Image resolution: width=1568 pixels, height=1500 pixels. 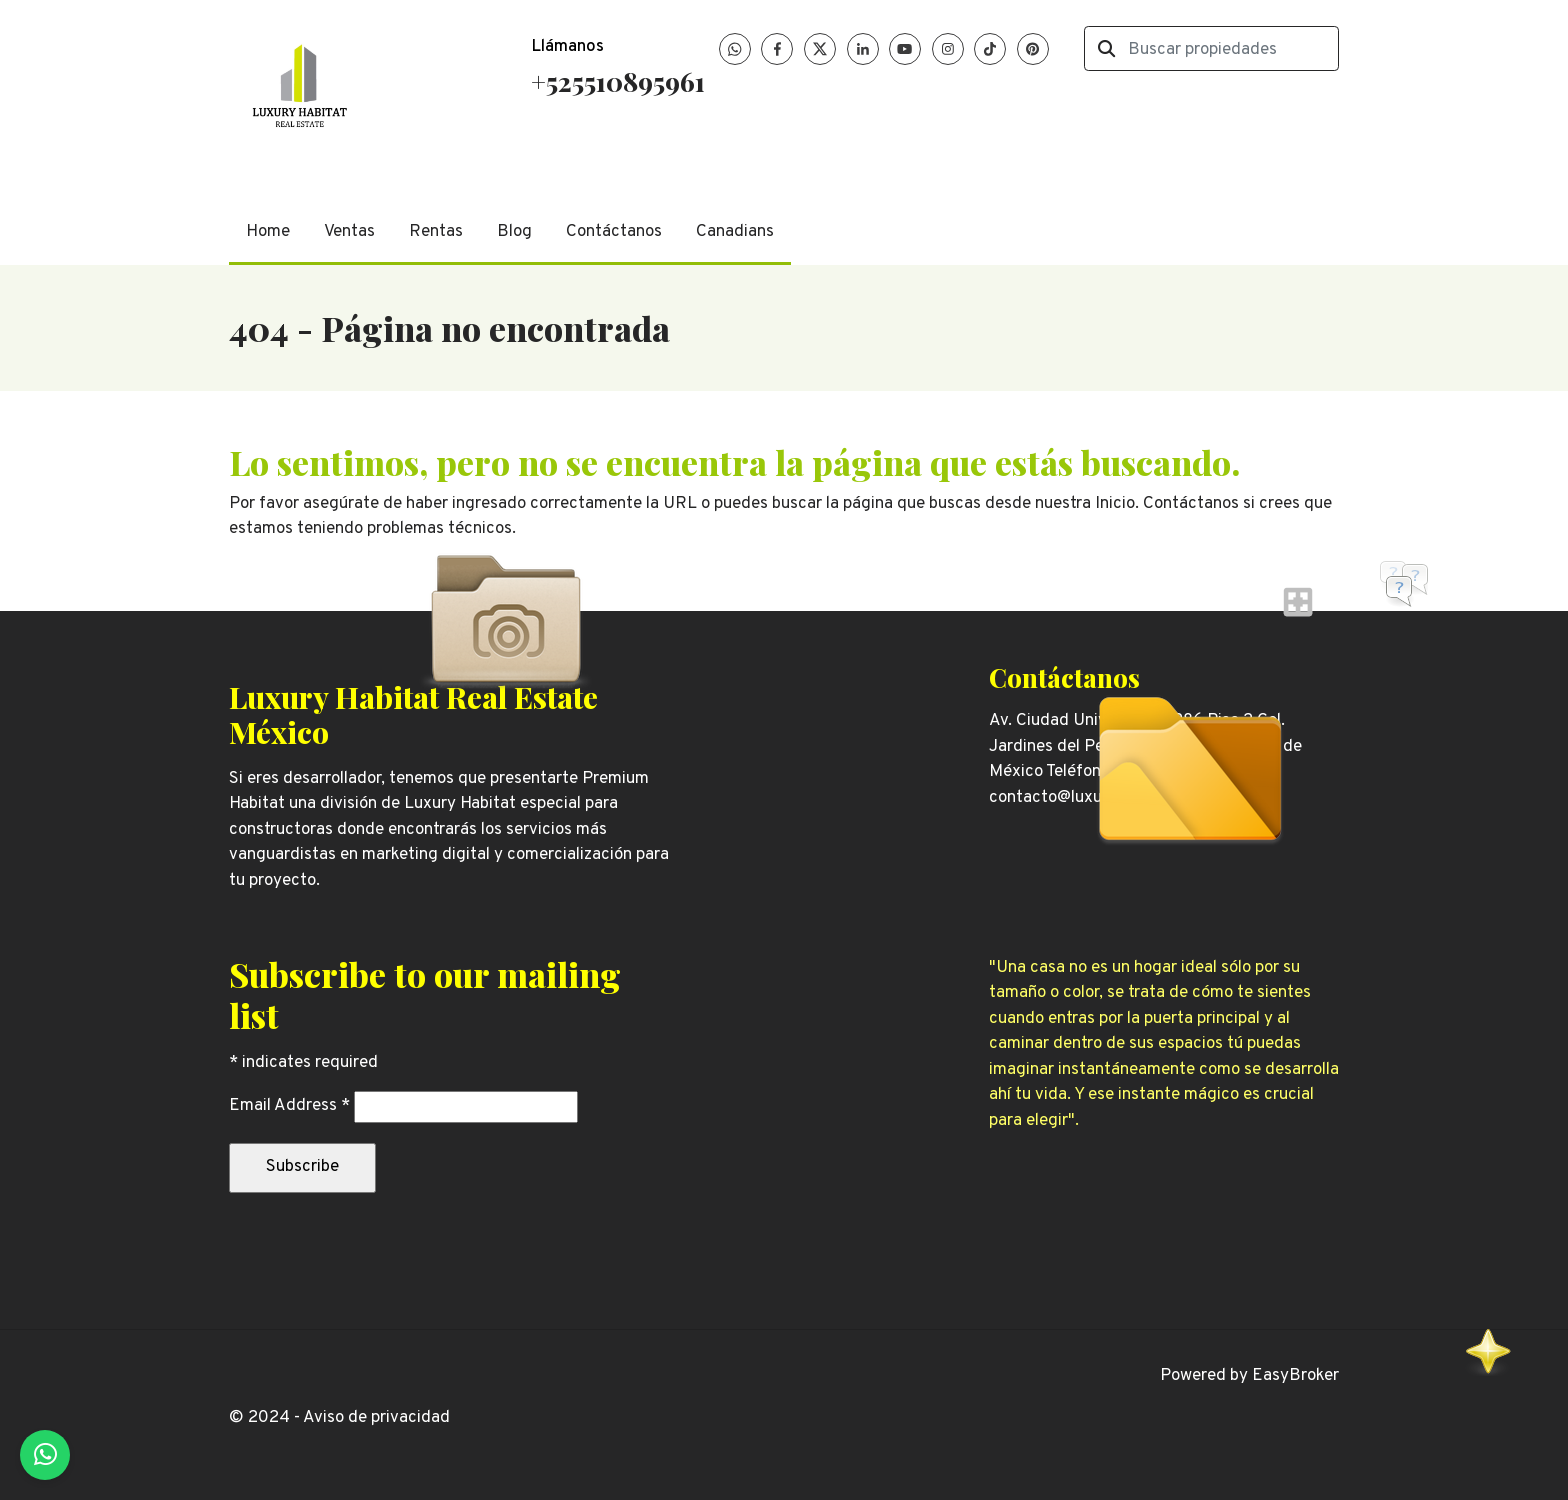 What do you see at coordinates (1189, 773) in the screenshot?
I see `open files folder` at bounding box center [1189, 773].